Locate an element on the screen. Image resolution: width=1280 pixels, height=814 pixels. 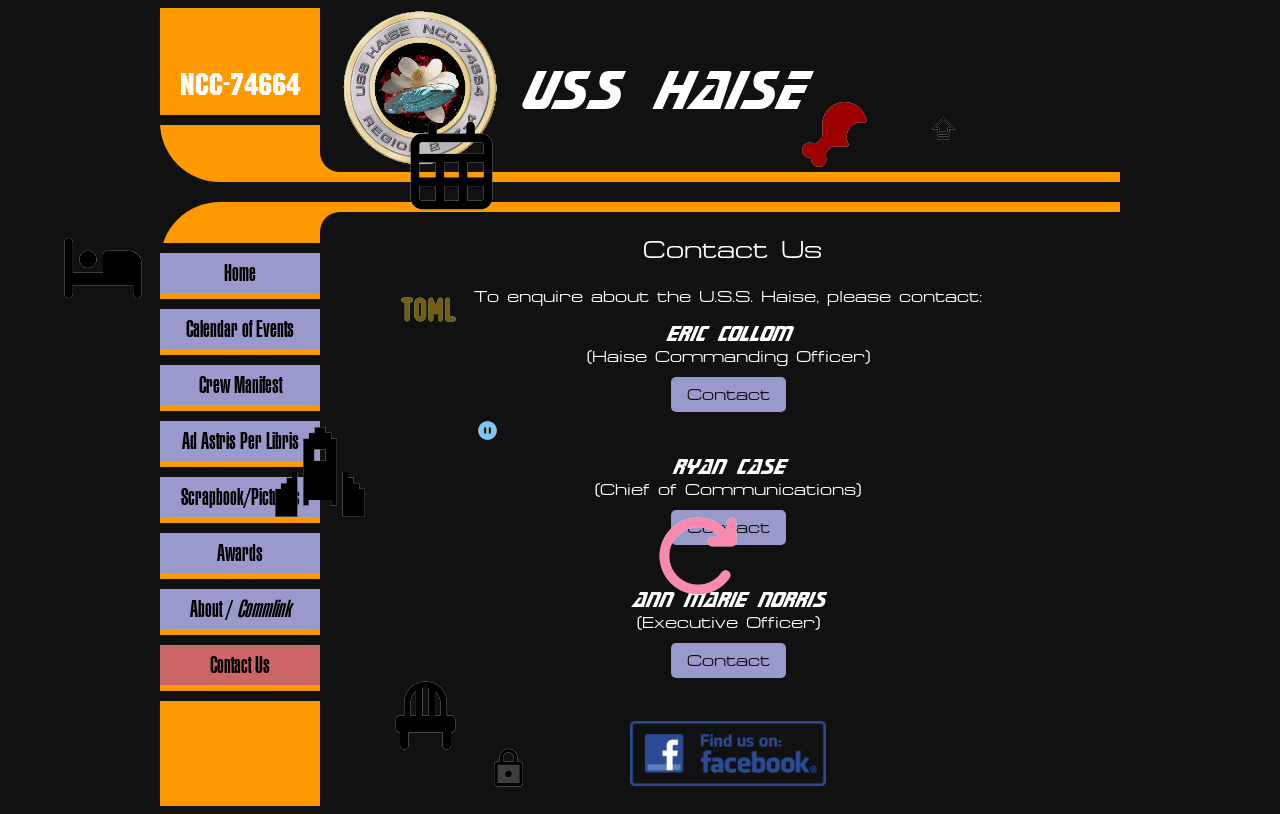
select seating furniture option is located at coordinates (425, 715).